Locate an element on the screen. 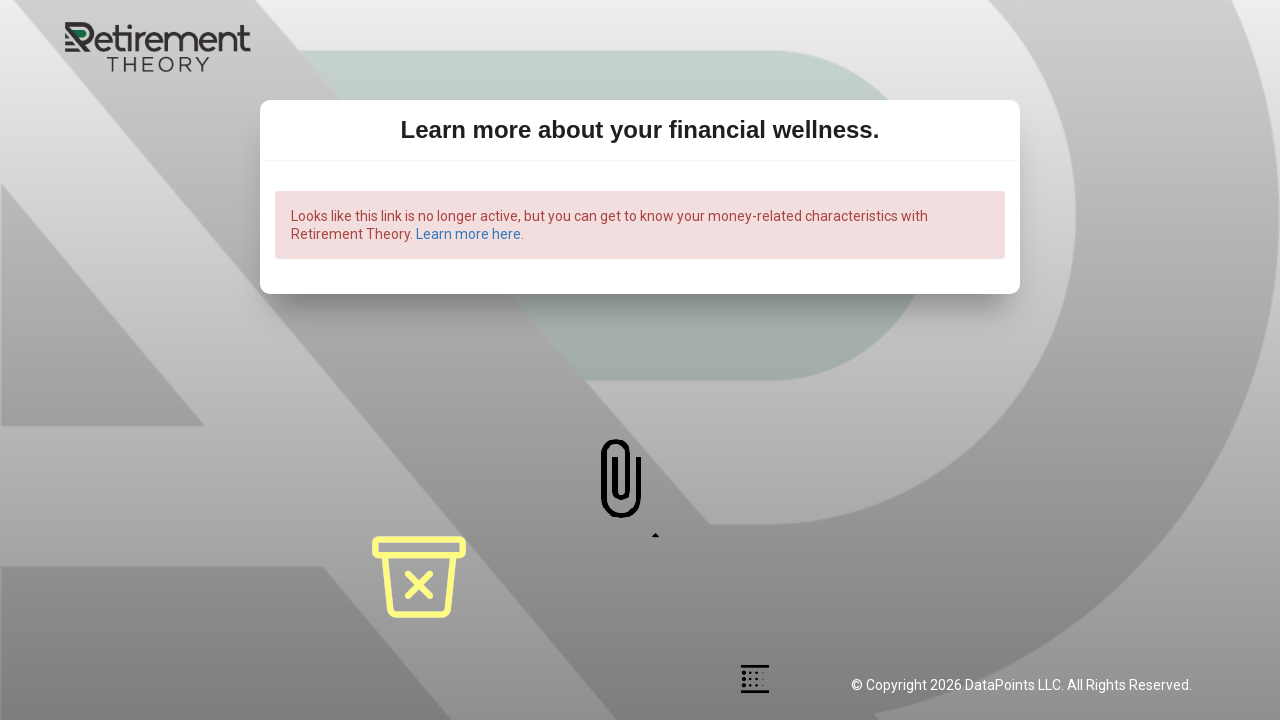 This screenshot has height=720, width=1280. expand content or reveal hidden options is located at coordinates (655, 535).